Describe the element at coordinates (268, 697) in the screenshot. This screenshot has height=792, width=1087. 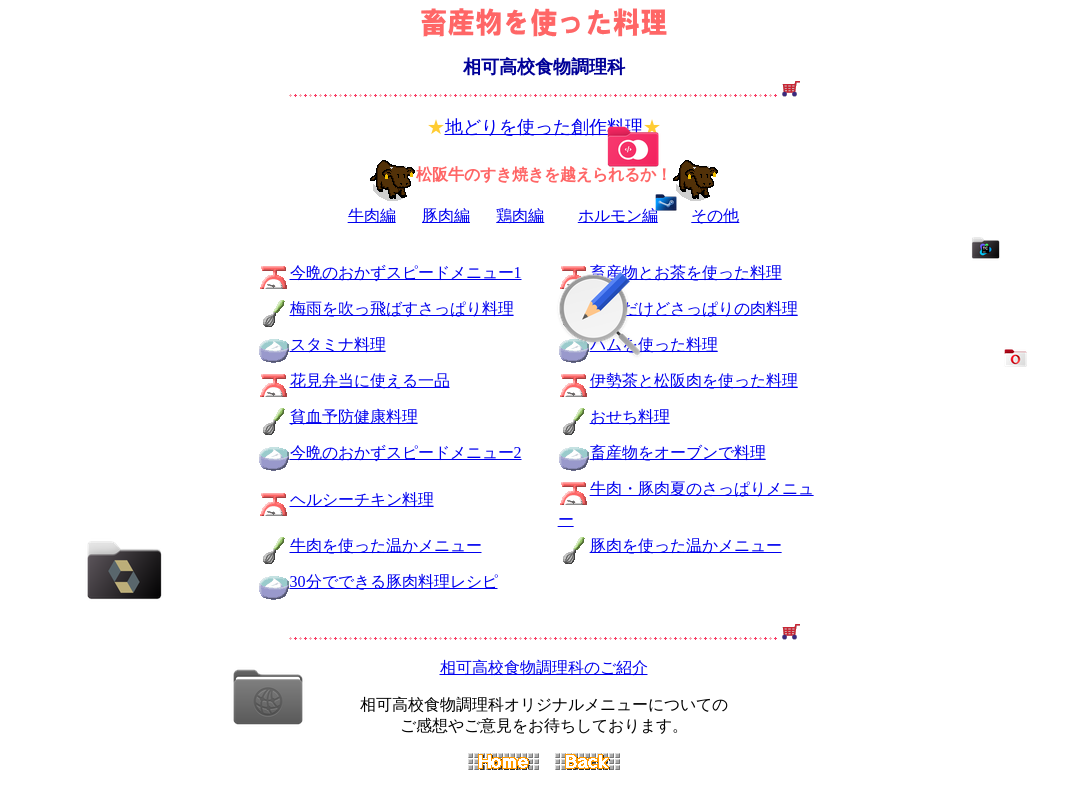
I see `folder containing html or web files` at that location.